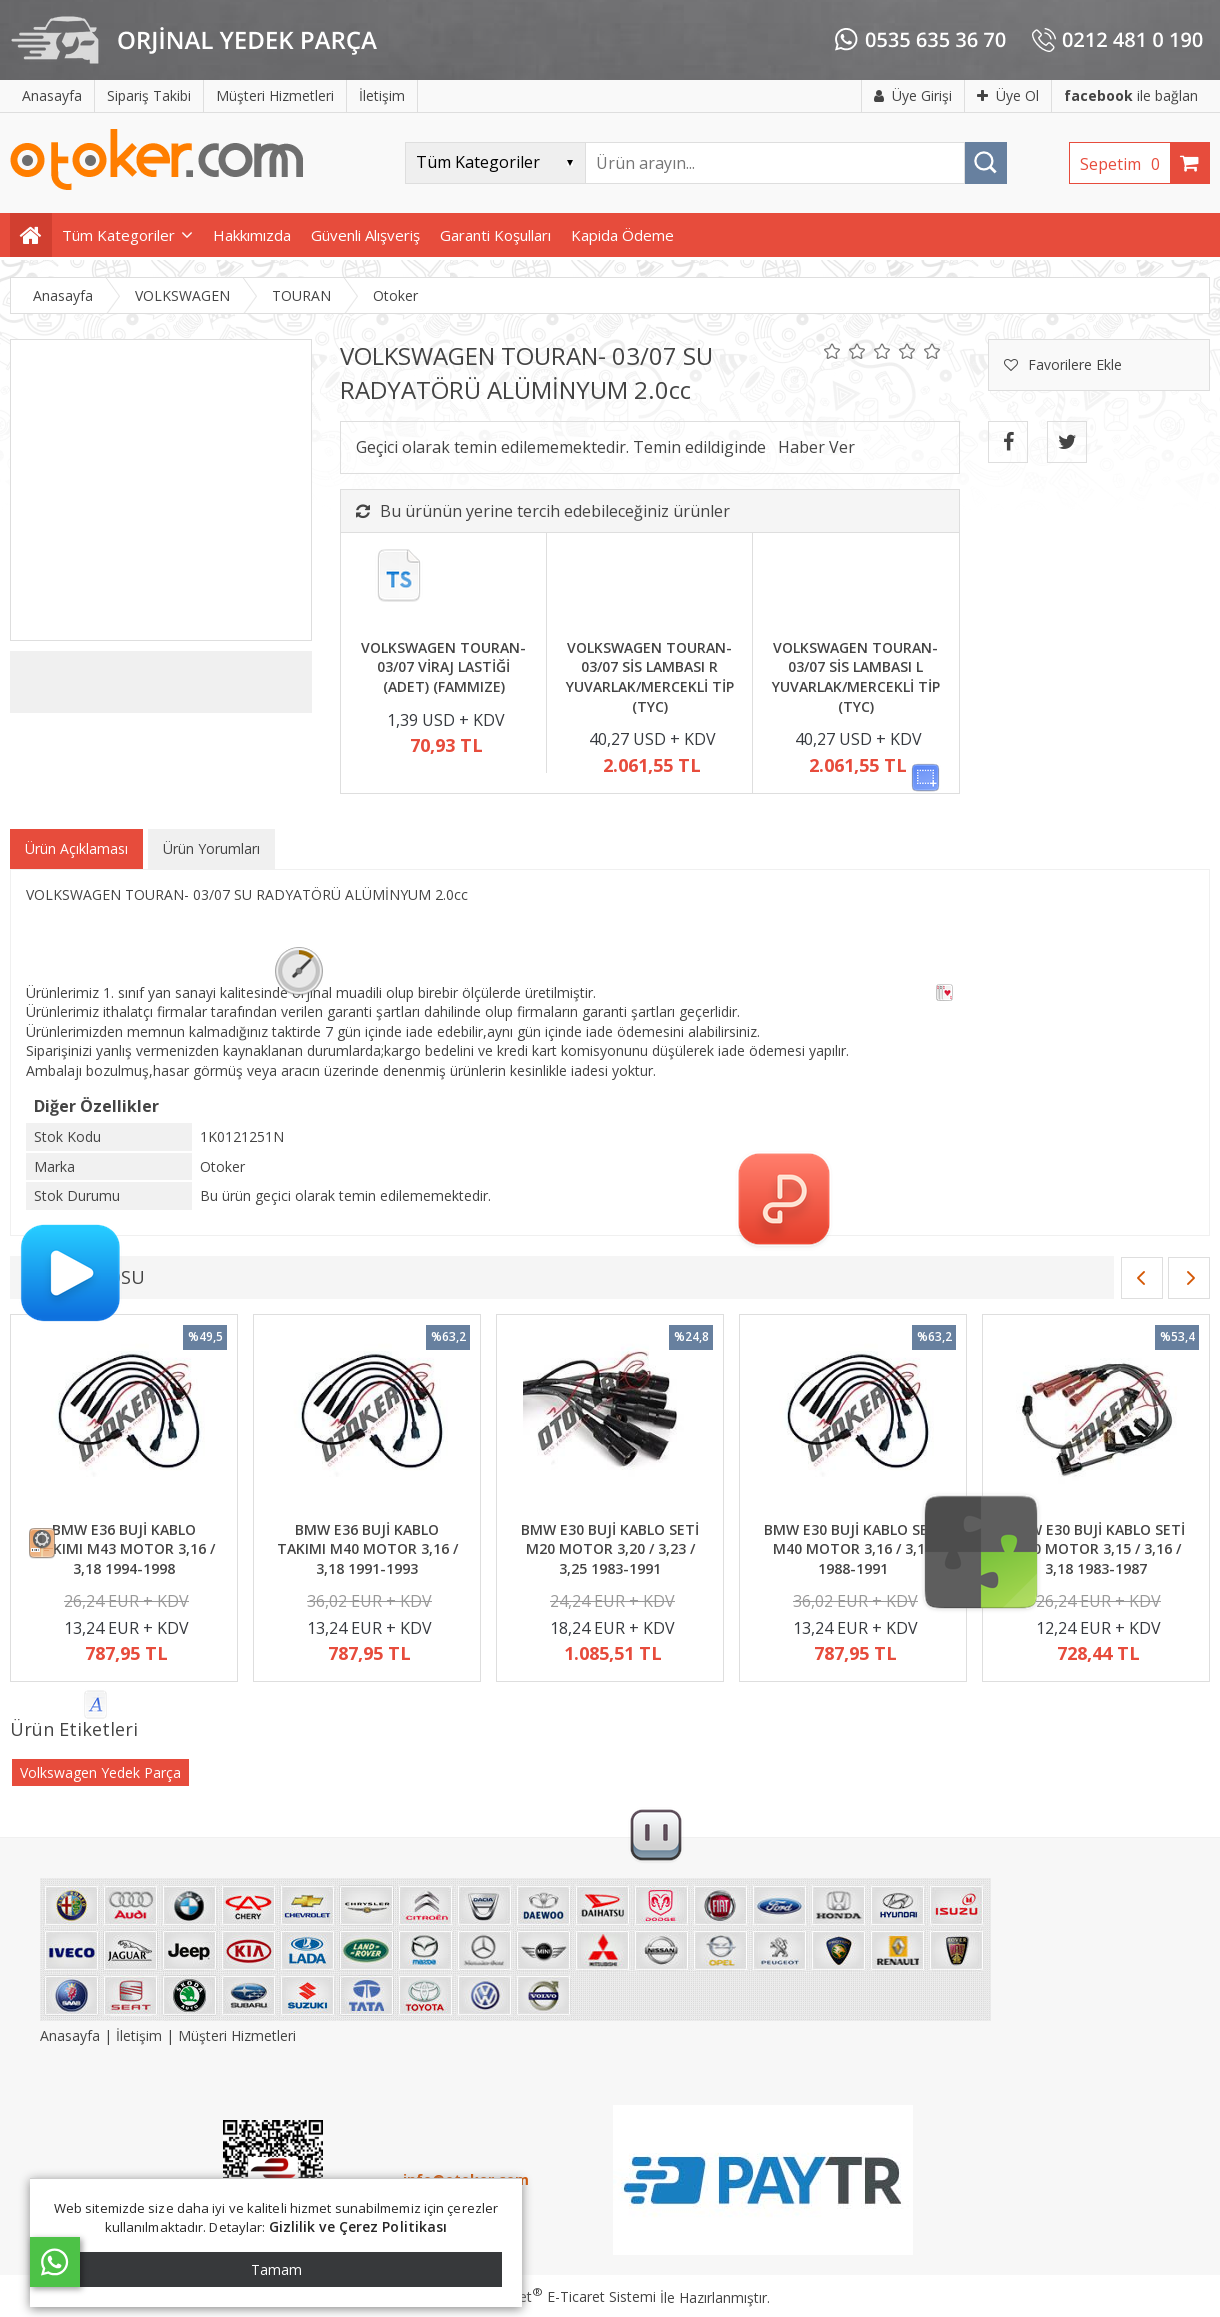 This screenshot has height=2317, width=1220. I want to click on open aseprite pixel art editor, so click(656, 1835).